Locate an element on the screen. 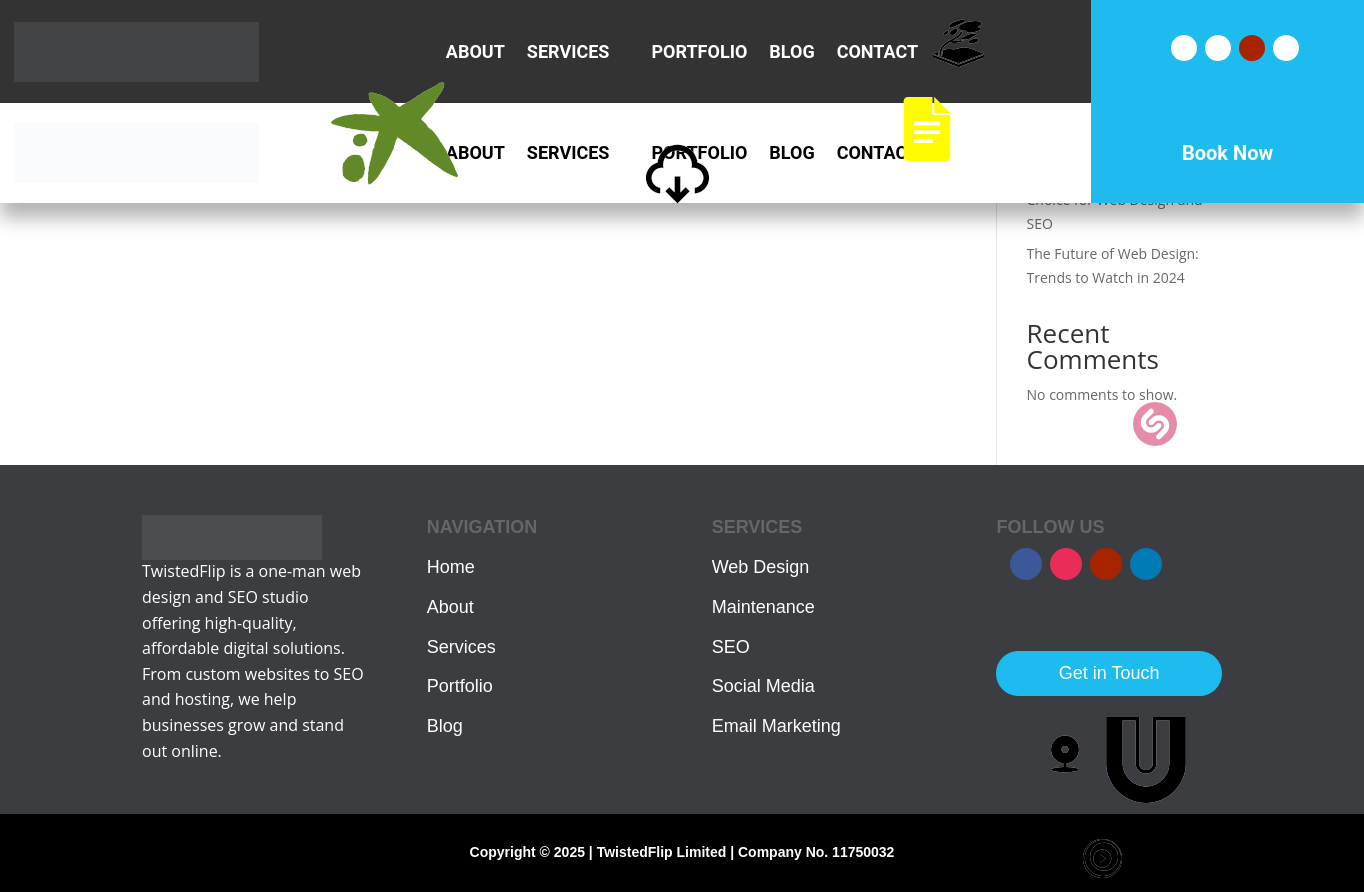 Image resolution: width=1364 pixels, height=892 pixels. view location with surrounding area range is located at coordinates (1065, 753).